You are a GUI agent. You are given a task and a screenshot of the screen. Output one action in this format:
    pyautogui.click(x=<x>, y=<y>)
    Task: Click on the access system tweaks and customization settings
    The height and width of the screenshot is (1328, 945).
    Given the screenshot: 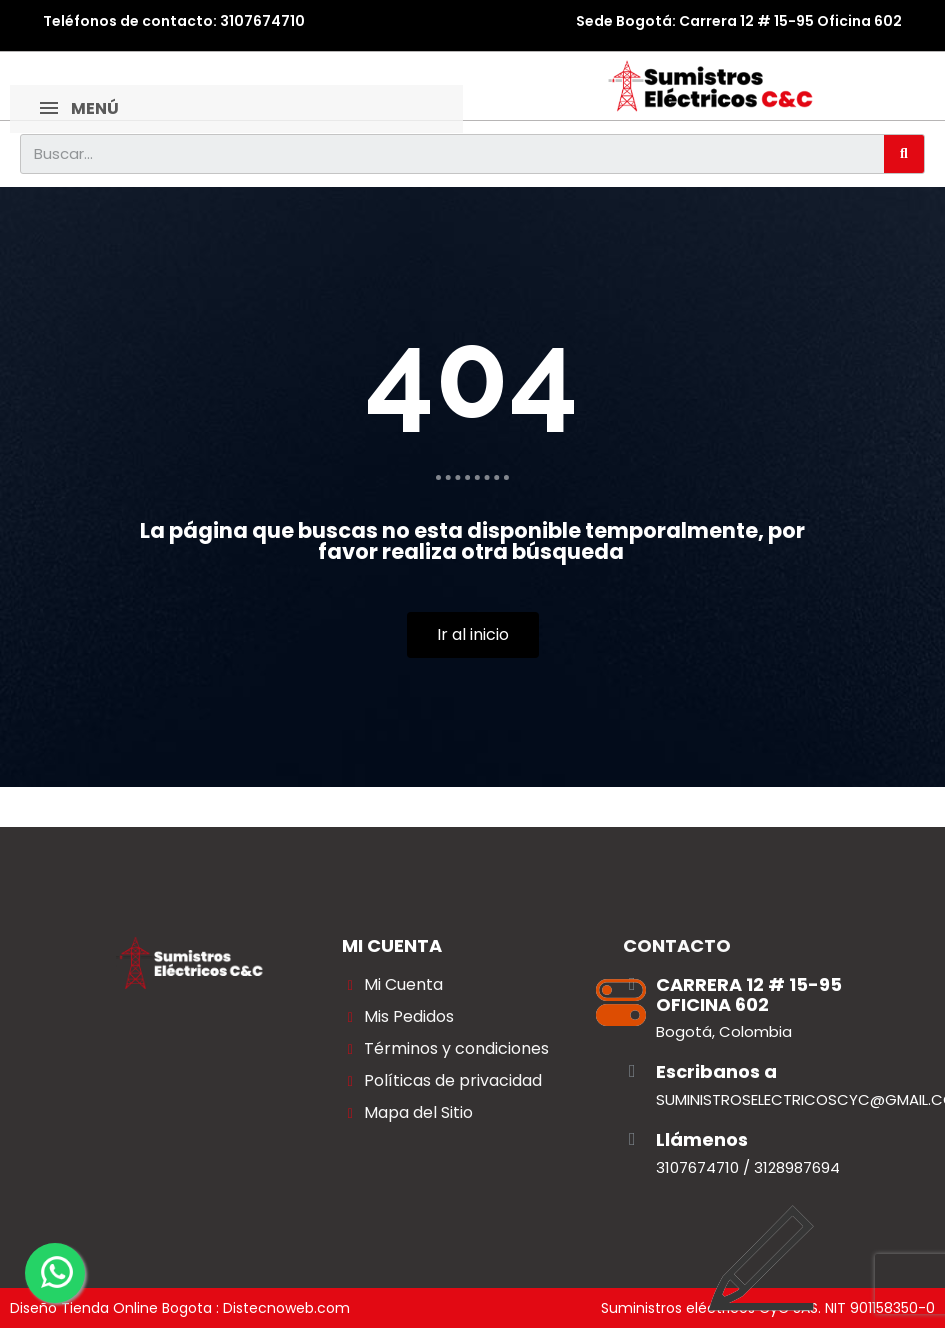 What is the action you would take?
    pyautogui.click(x=621, y=1001)
    